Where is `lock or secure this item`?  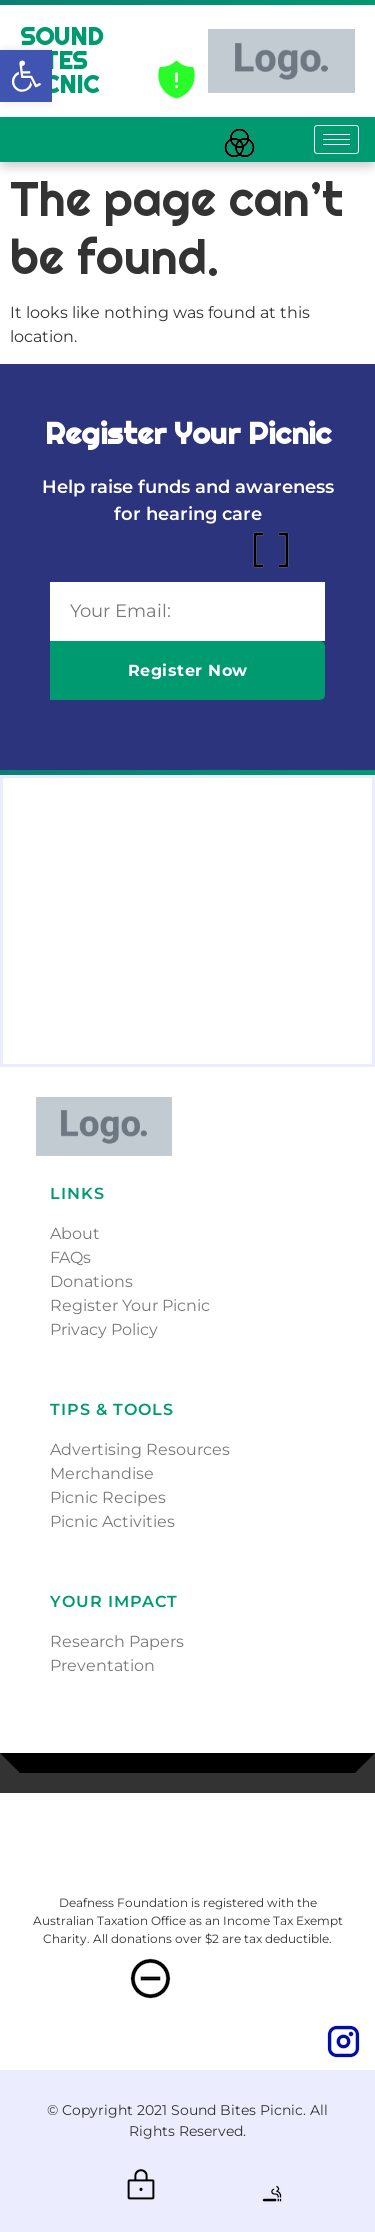
lock or secure this item is located at coordinates (141, 2186).